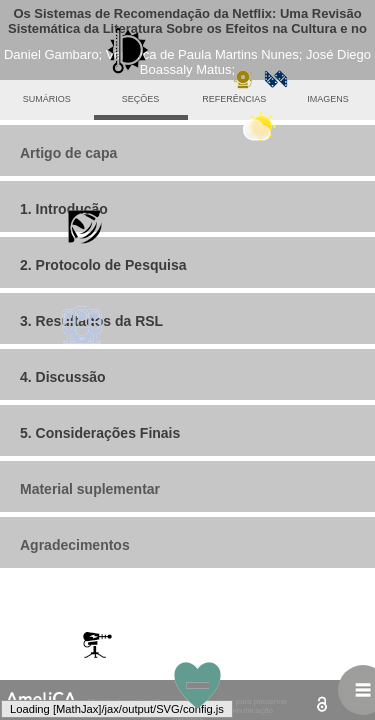 The width and height of the screenshot is (375, 720). What do you see at coordinates (128, 50) in the screenshot?
I see `view current temperature or weather conditions` at bounding box center [128, 50].